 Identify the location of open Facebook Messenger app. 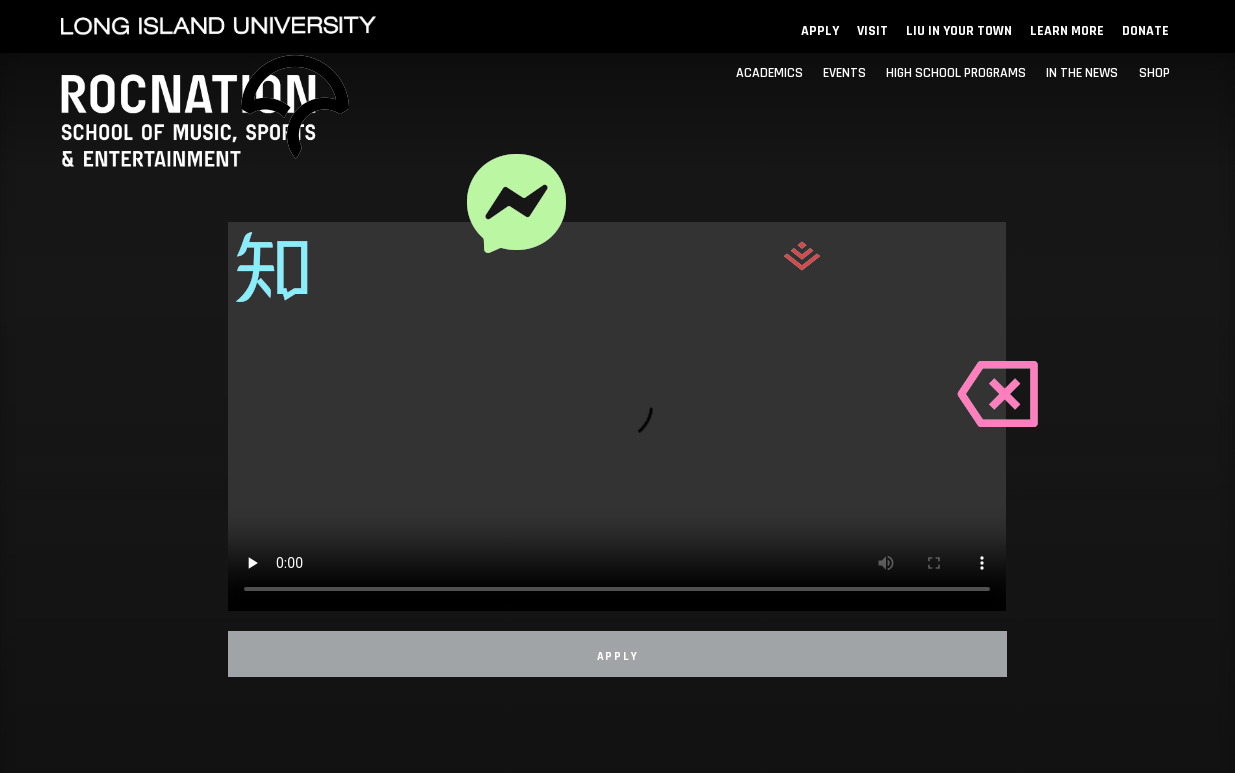
(516, 203).